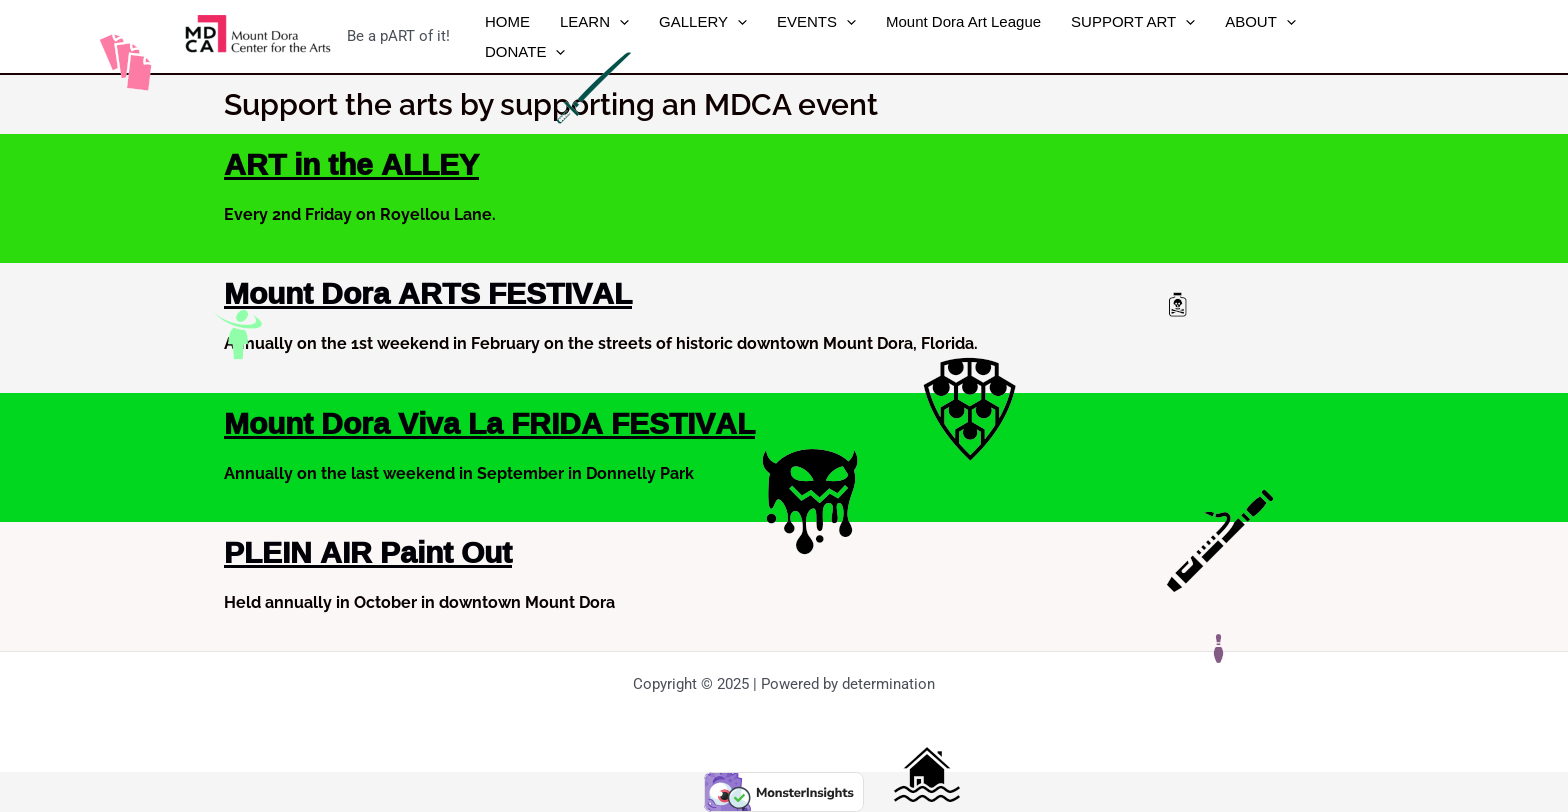 The height and width of the screenshot is (812, 1568). I want to click on activate energy shield or defensive ability, so click(970, 410).